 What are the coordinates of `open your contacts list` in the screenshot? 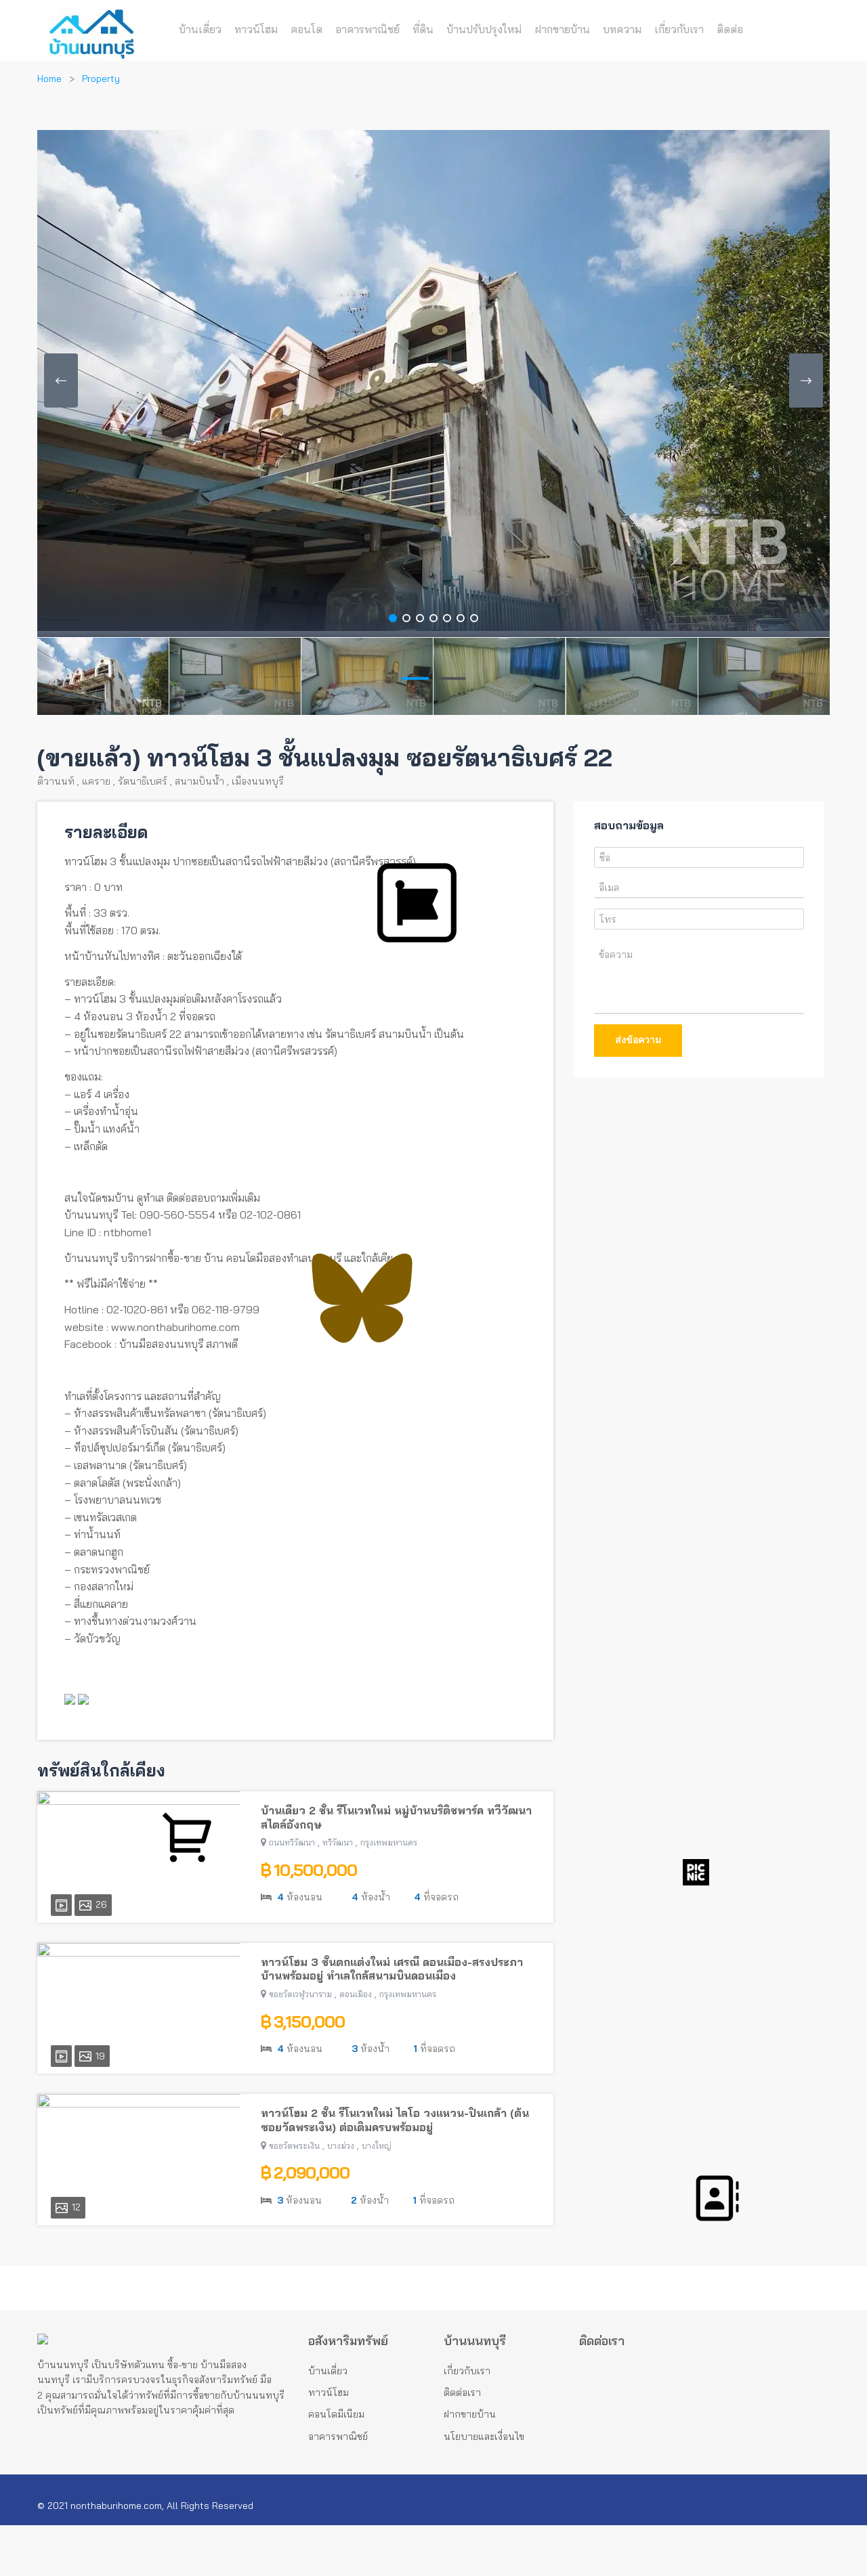 It's located at (716, 2198).